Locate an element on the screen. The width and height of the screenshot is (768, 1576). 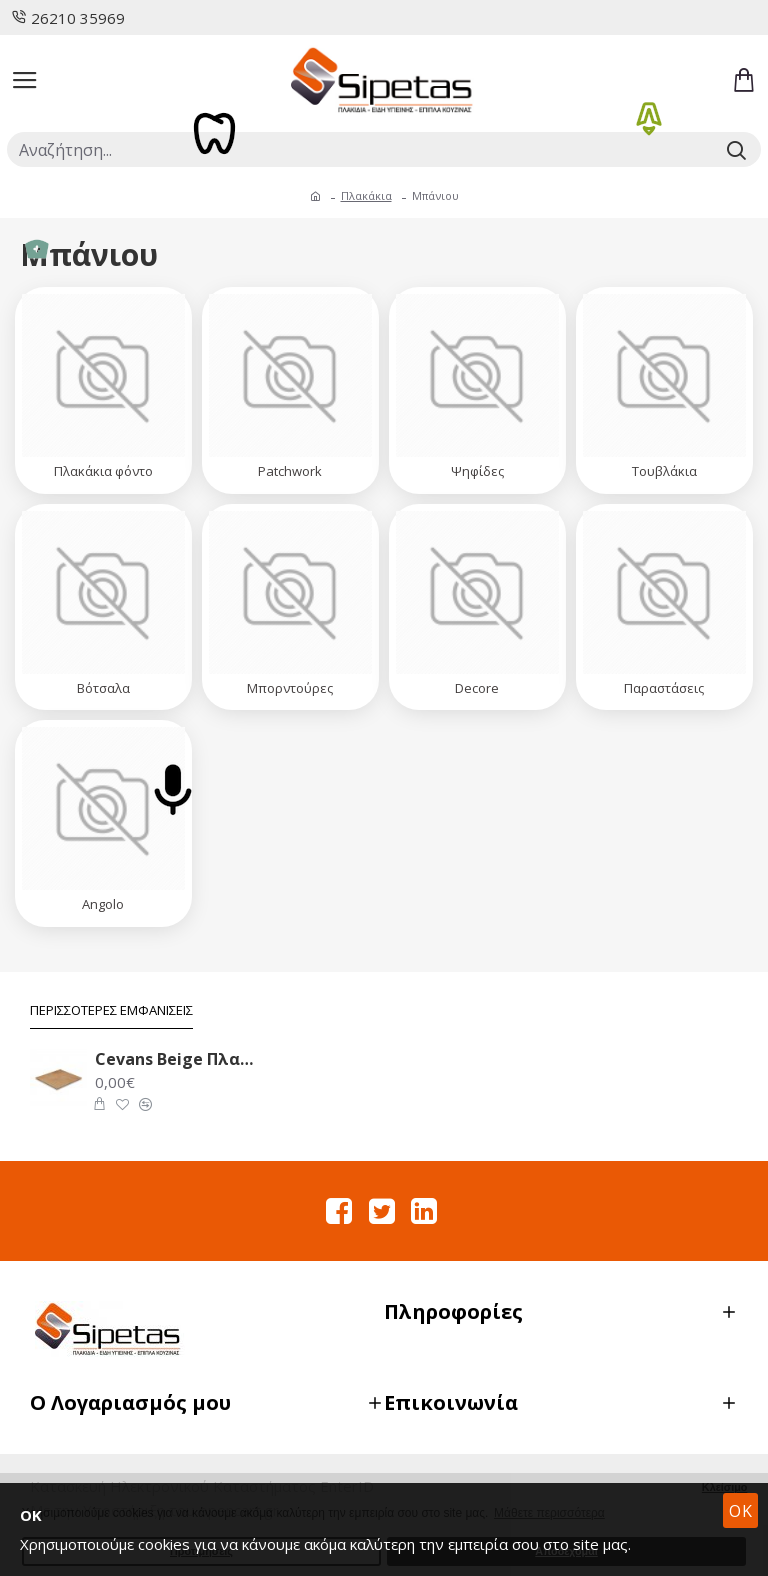
access dental health information is located at coordinates (214, 133).